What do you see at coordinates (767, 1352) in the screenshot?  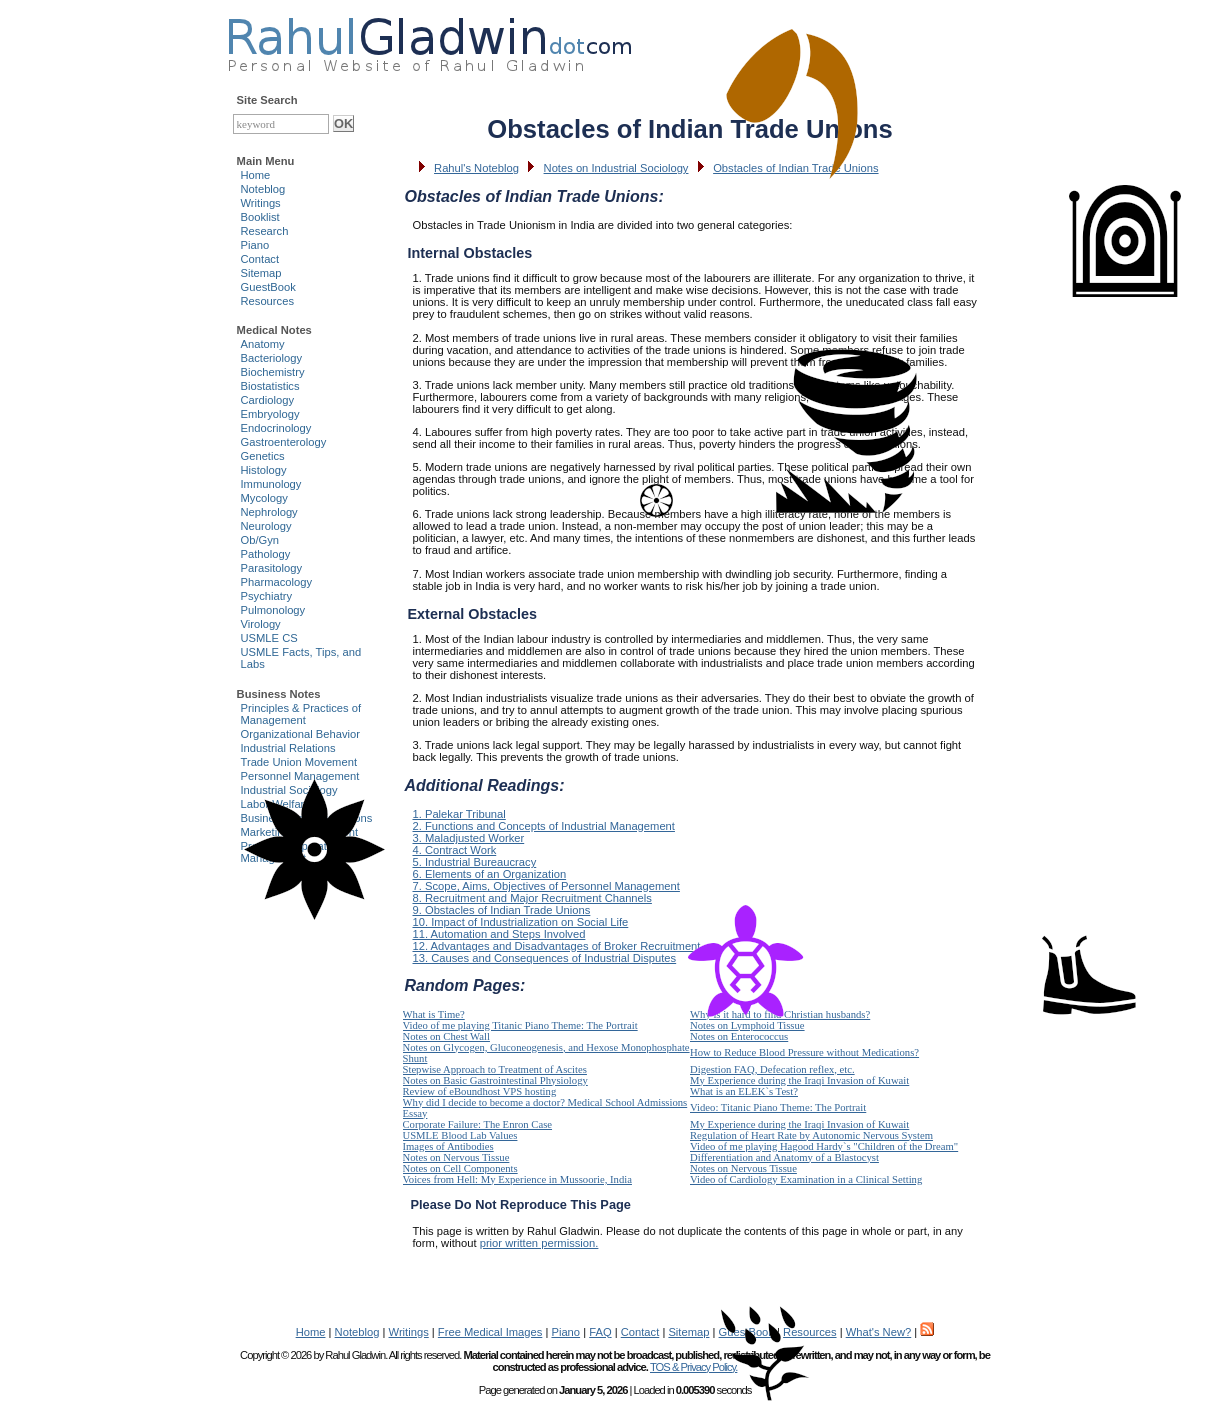 I see `water your plants` at bounding box center [767, 1352].